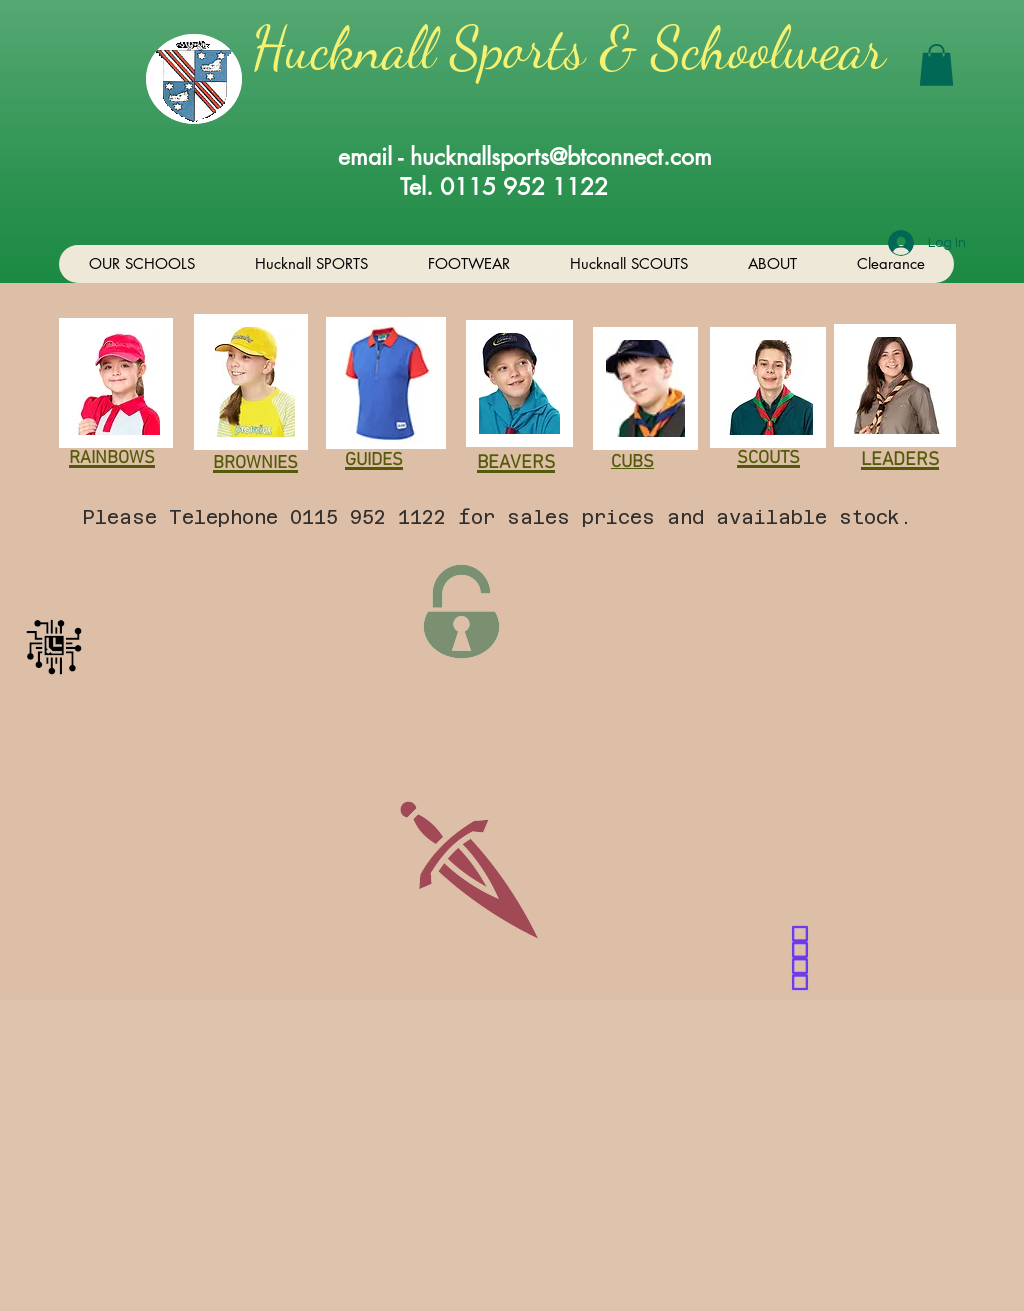 This screenshot has height=1311, width=1024. I want to click on equip a dagger or short blade weapon, so click(469, 870).